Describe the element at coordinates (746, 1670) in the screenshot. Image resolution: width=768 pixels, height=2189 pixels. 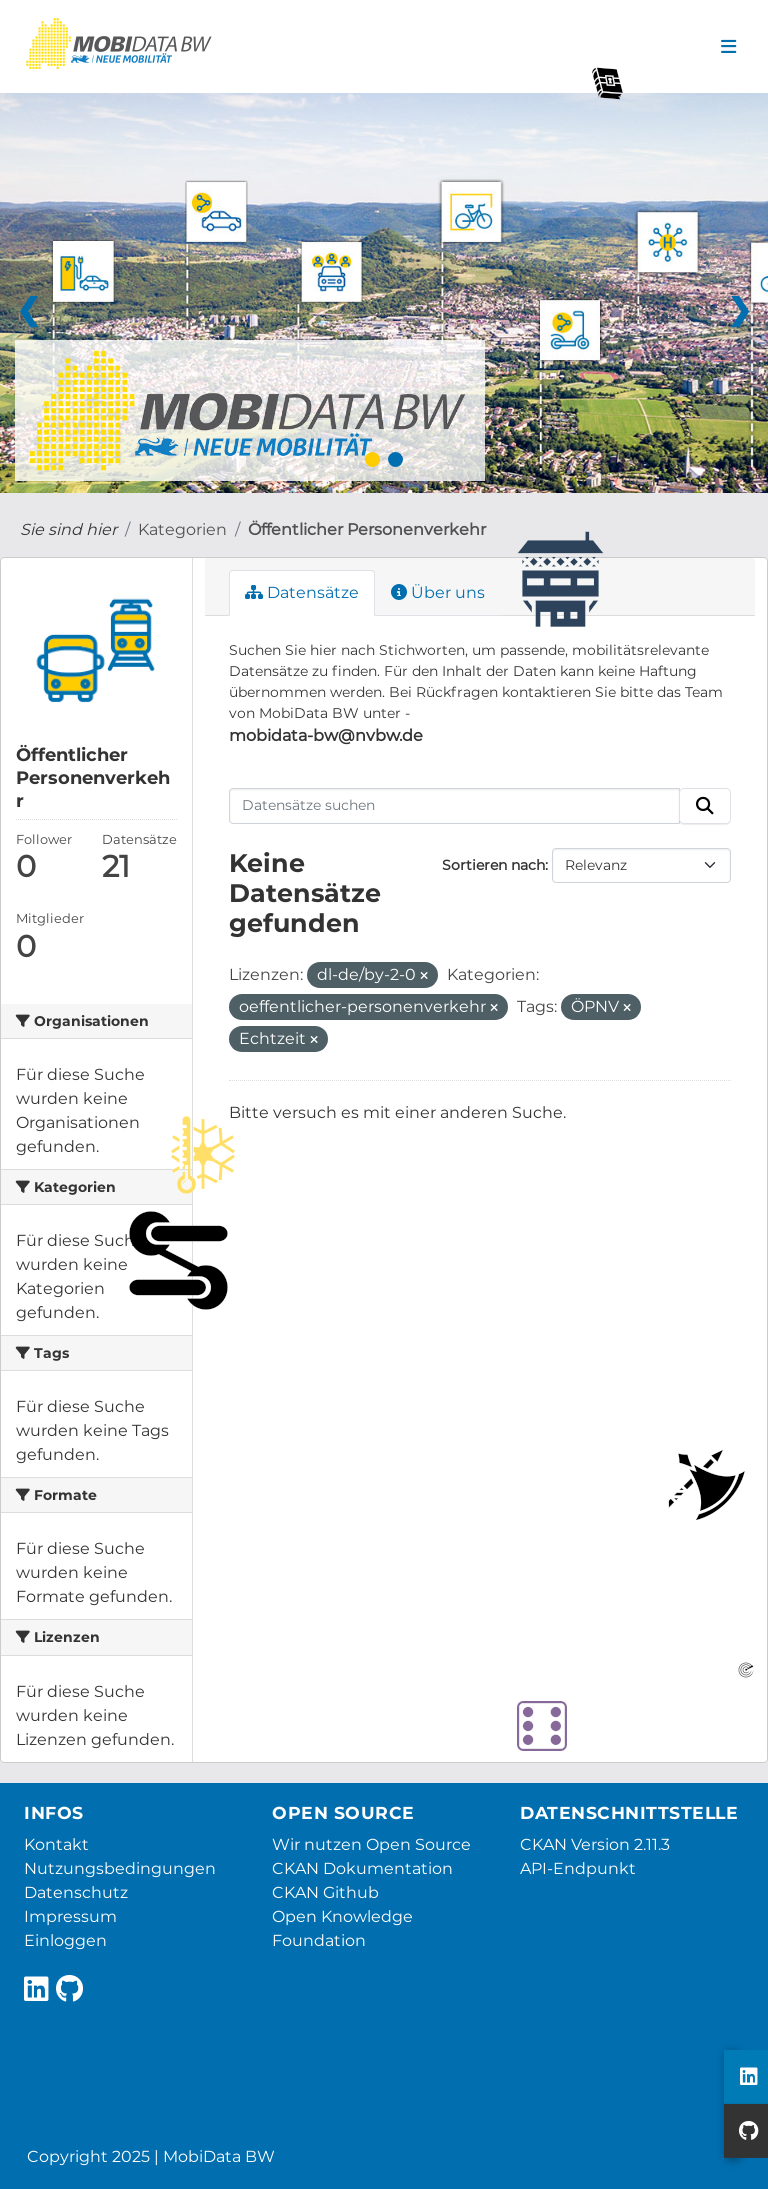
I see `scan for nearby objects or enemies` at that location.